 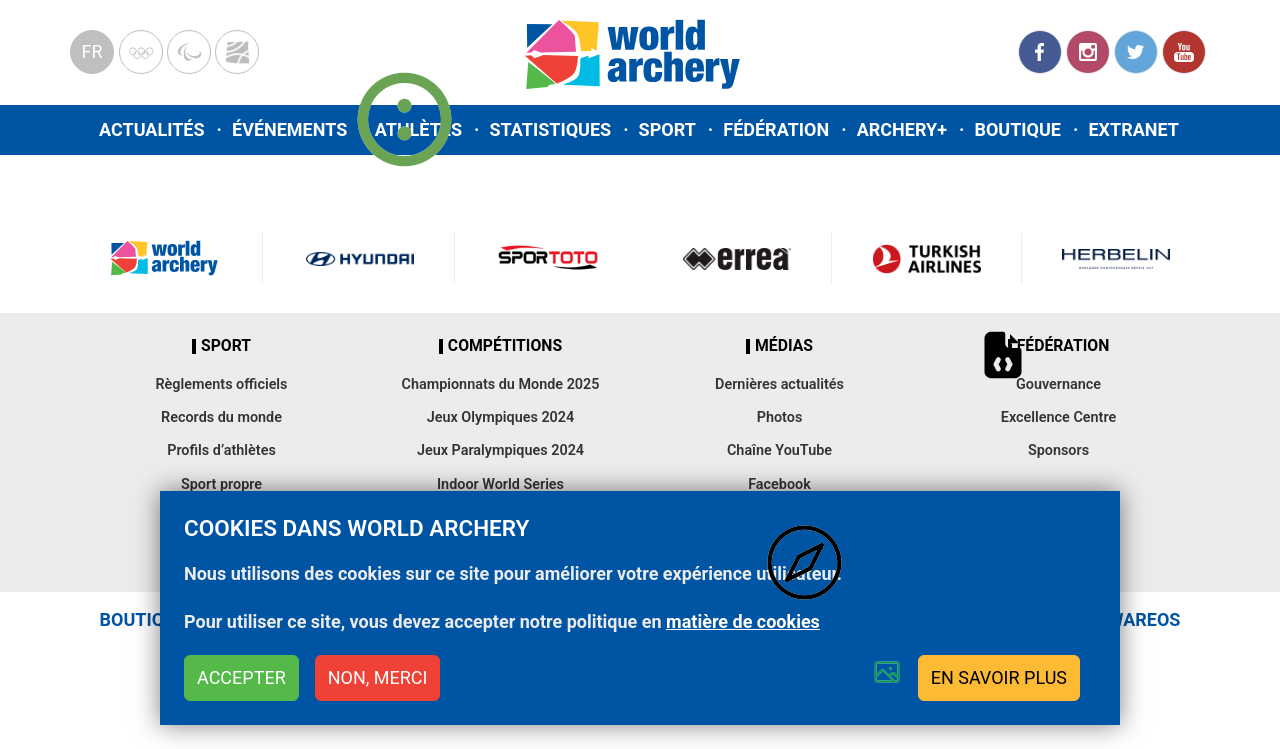 What do you see at coordinates (804, 562) in the screenshot?
I see `access navigation or direction features` at bounding box center [804, 562].